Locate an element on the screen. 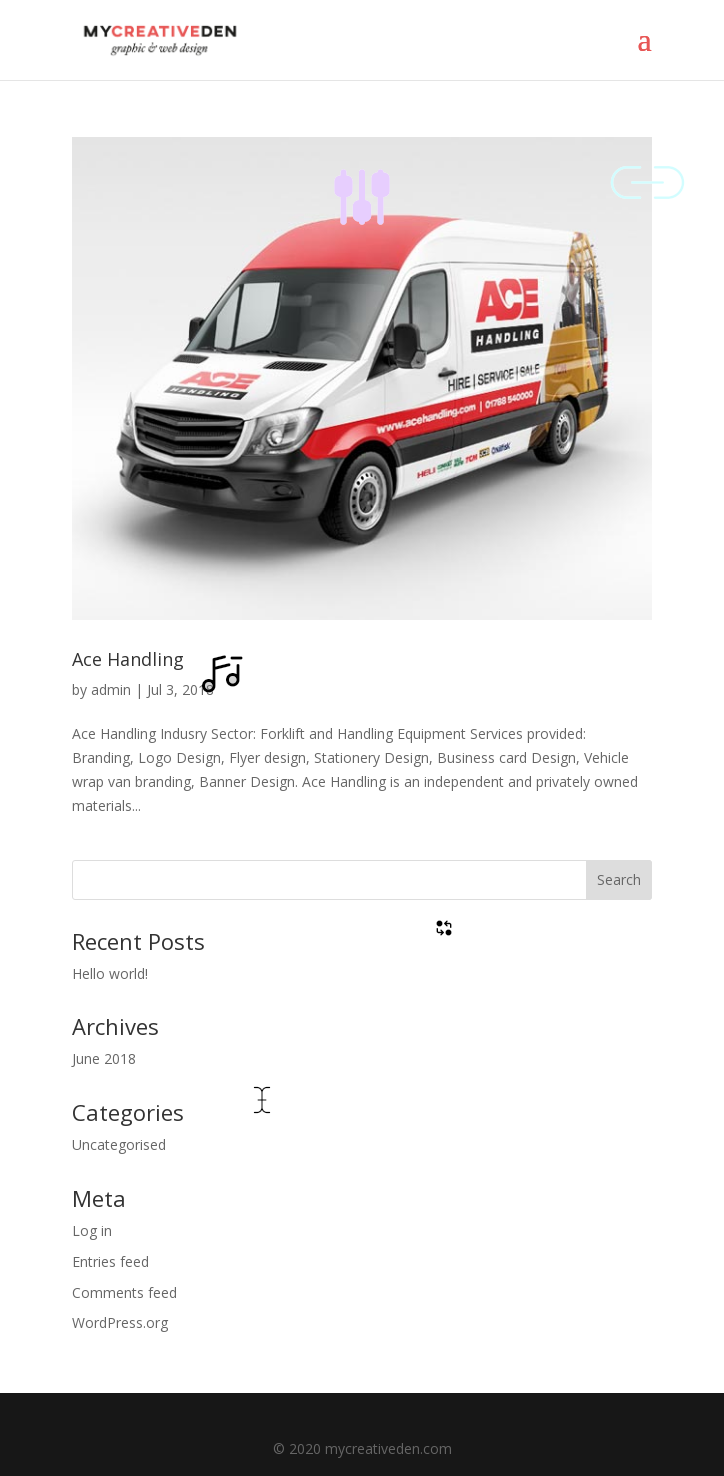 This screenshot has width=724, height=1476. view candlestick chart for stock or crypto trading is located at coordinates (362, 197).